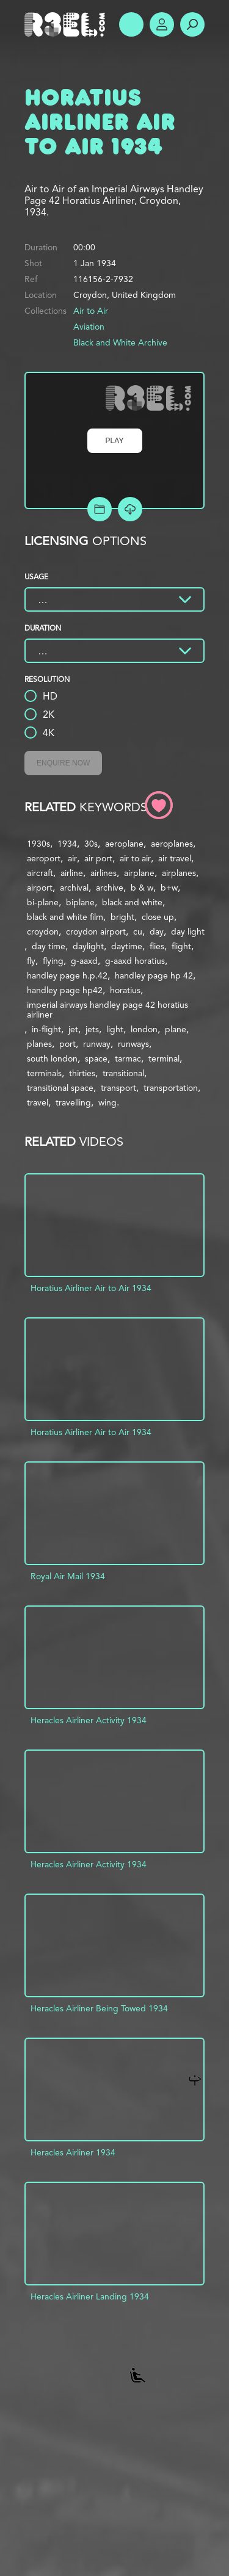 The width and height of the screenshot is (229, 2576). Describe the element at coordinates (195, 2080) in the screenshot. I see `navigate to project milestones` at that location.